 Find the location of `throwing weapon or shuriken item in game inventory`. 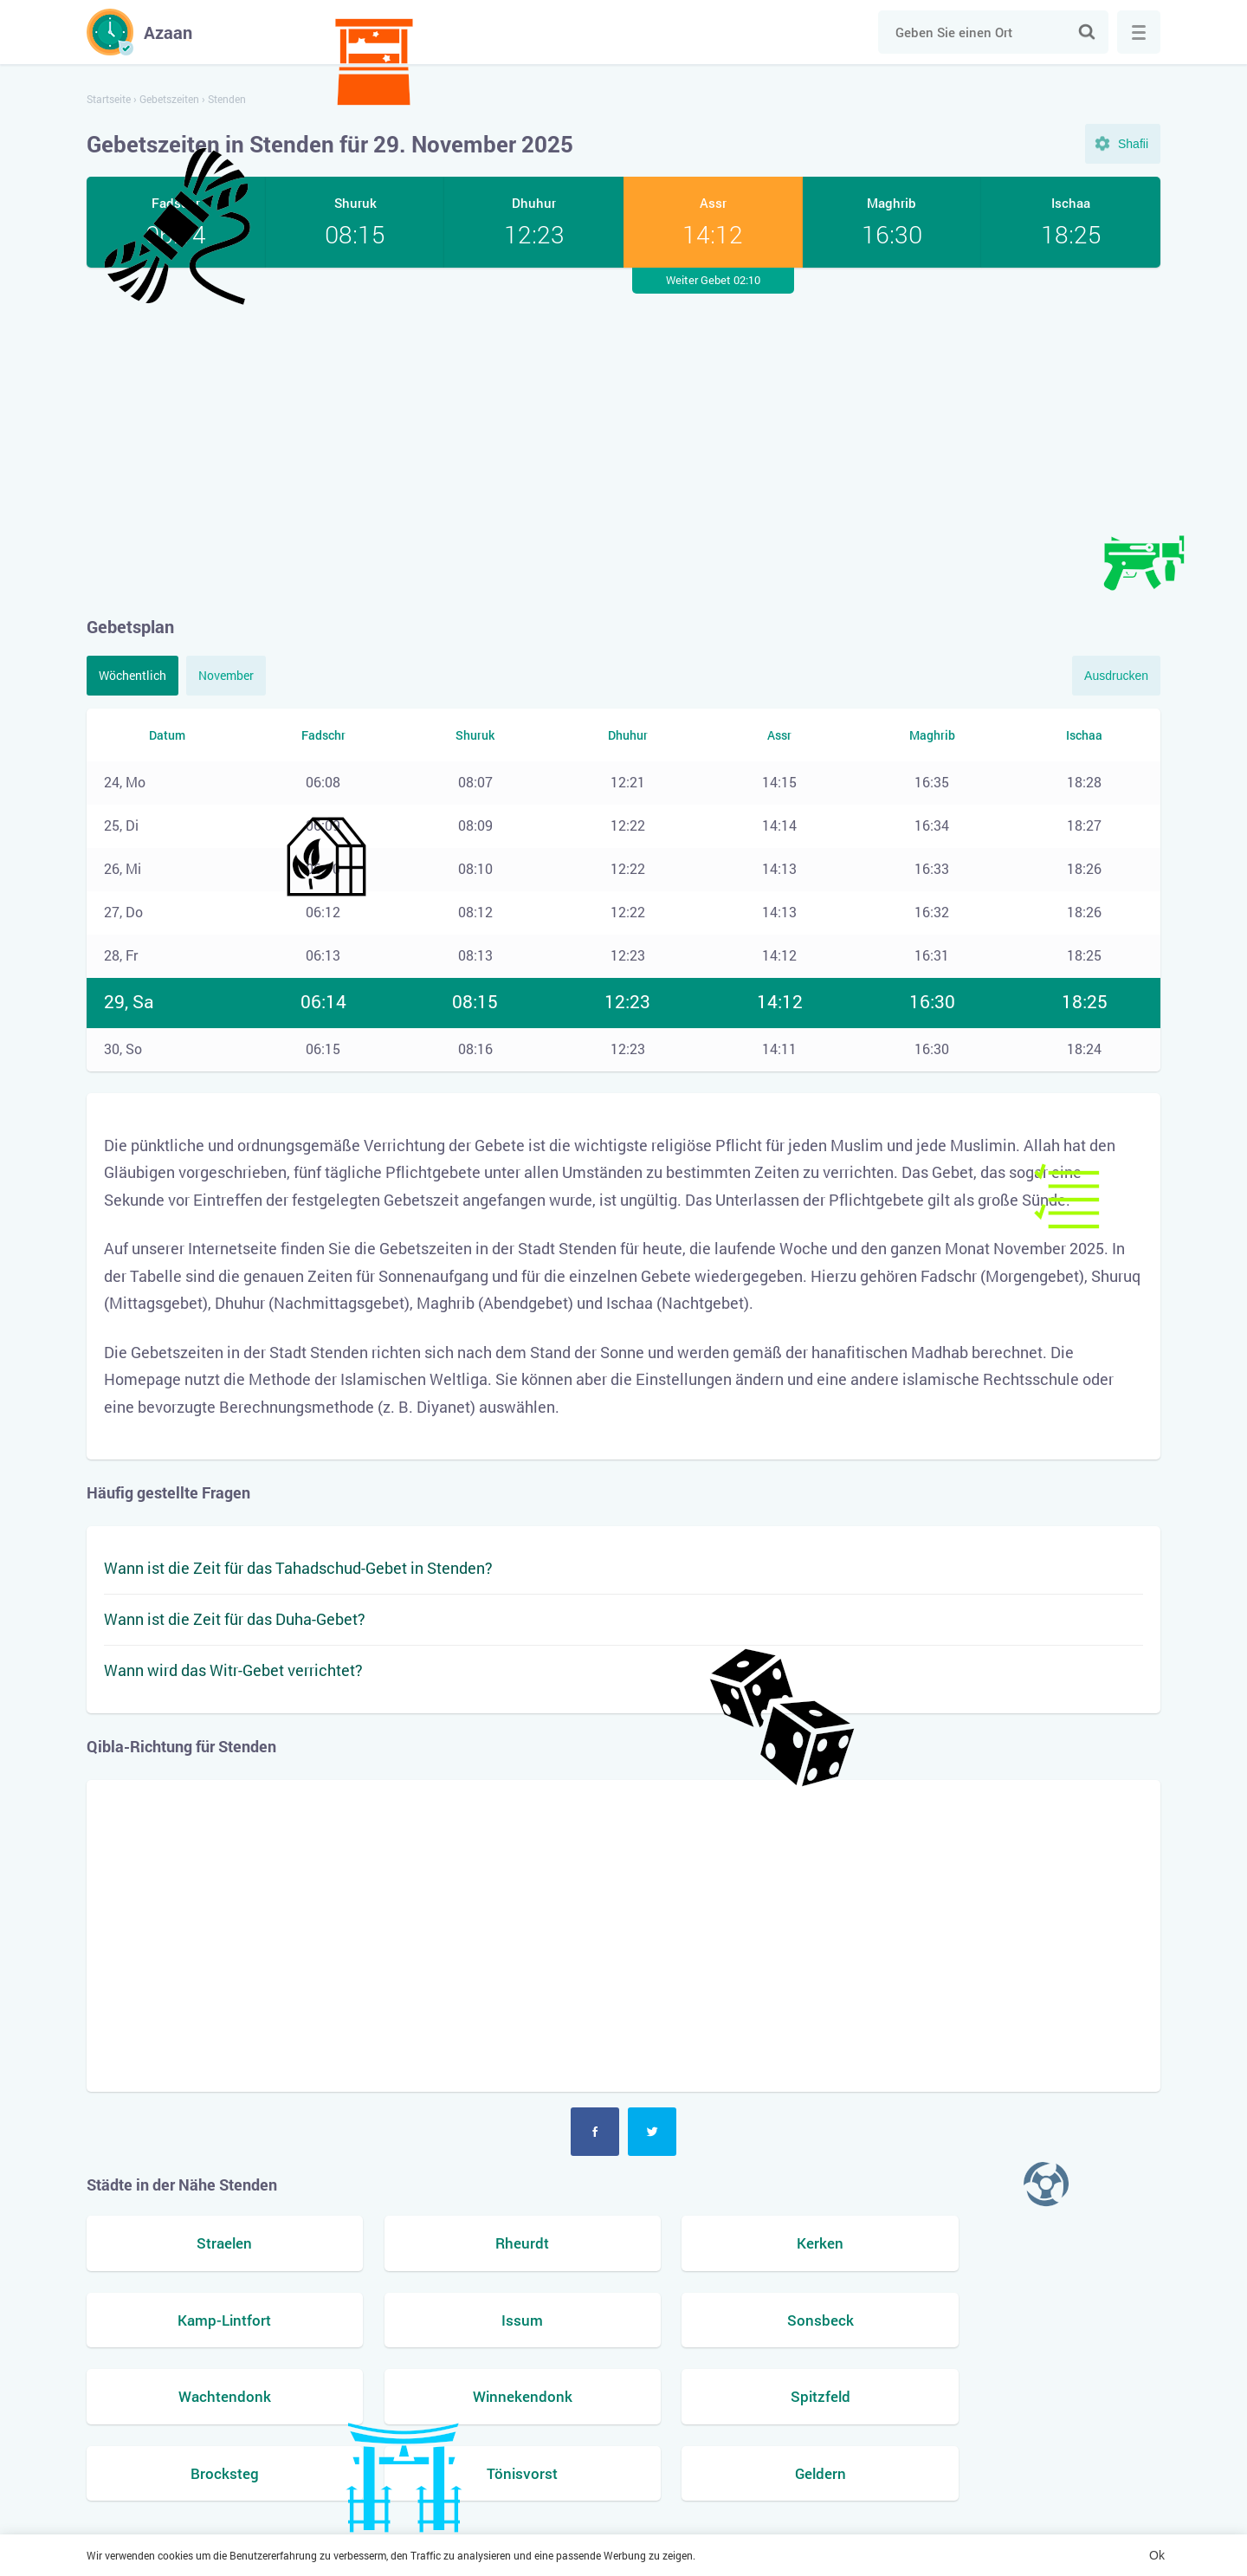

throwing weapon or shuriken item in game inventory is located at coordinates (1046, 2184).